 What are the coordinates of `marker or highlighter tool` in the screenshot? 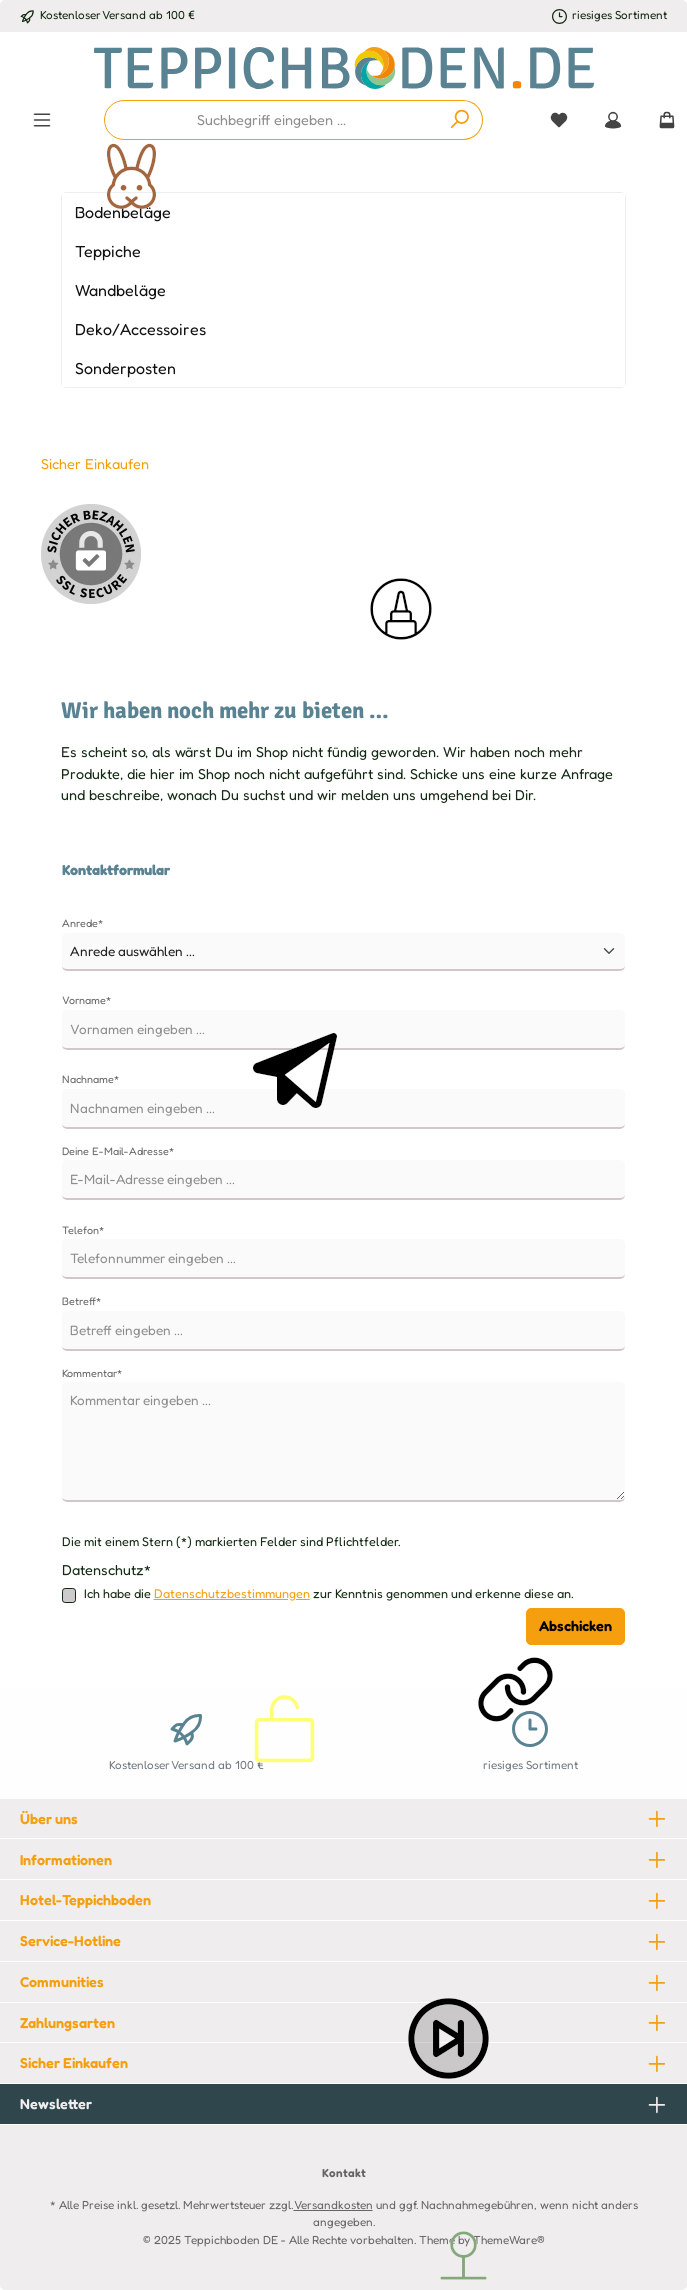 It's located at (401, 609).